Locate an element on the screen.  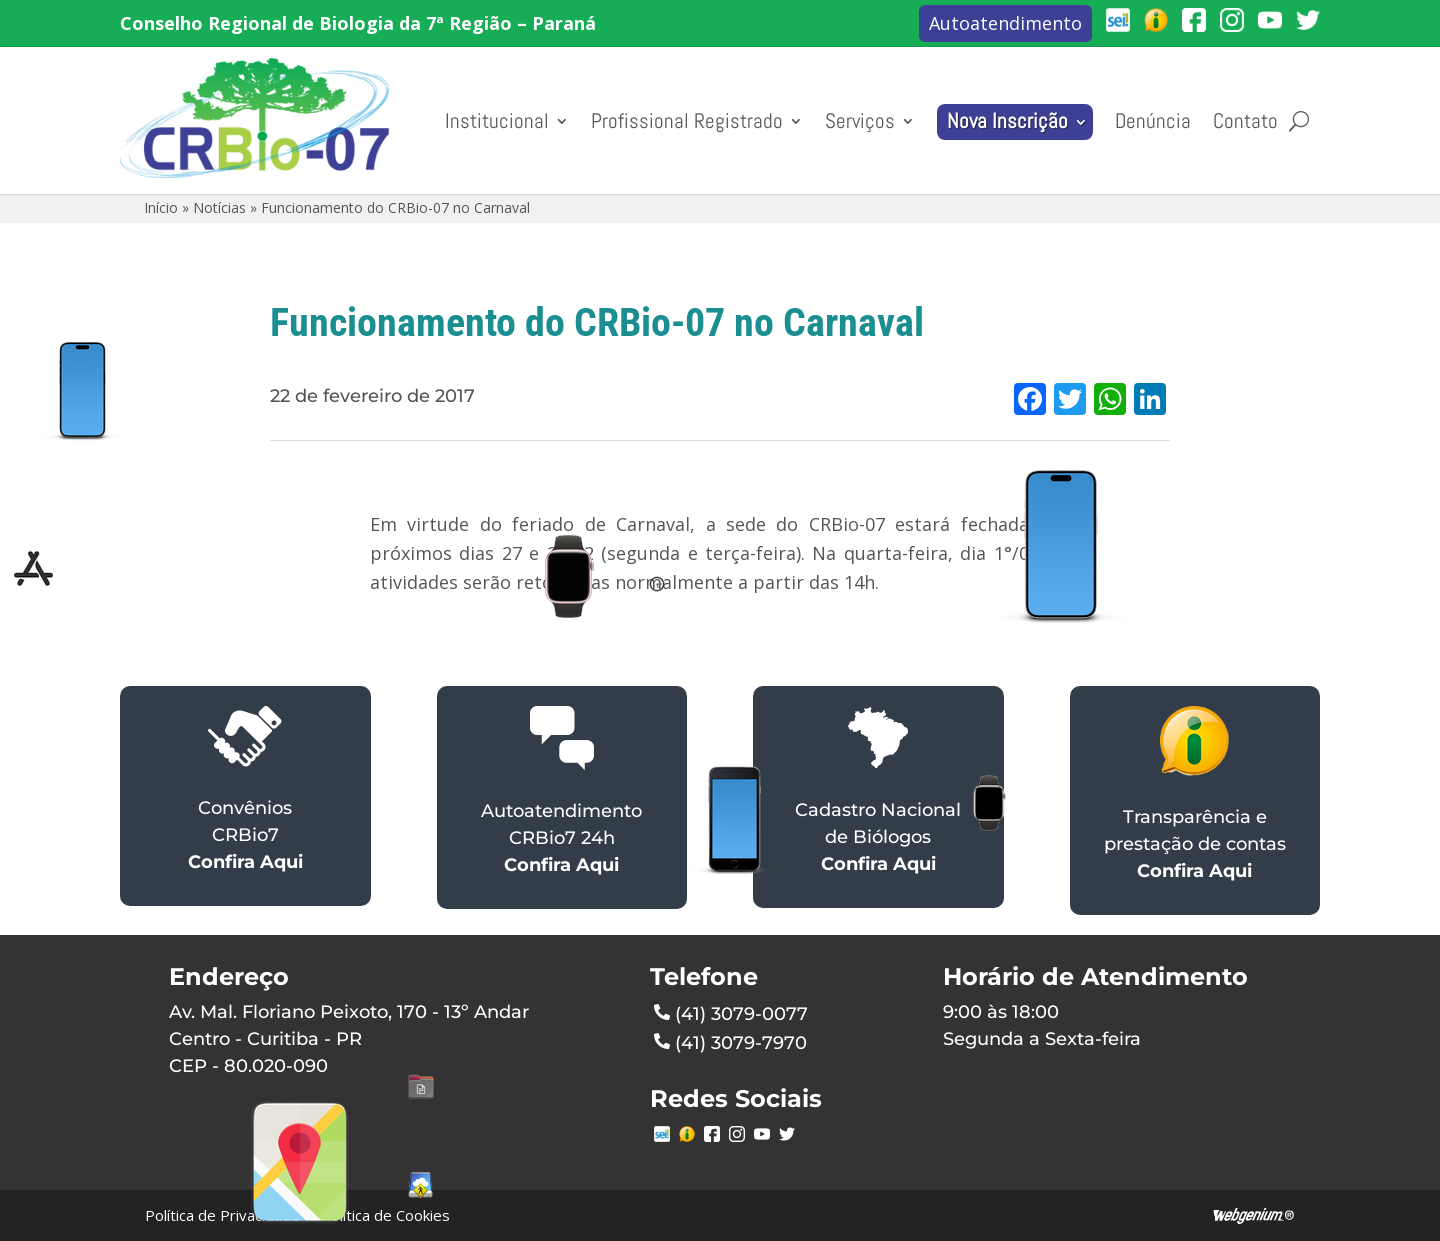
a google earth KML geographic data file is located at coordinates (300, 1162).